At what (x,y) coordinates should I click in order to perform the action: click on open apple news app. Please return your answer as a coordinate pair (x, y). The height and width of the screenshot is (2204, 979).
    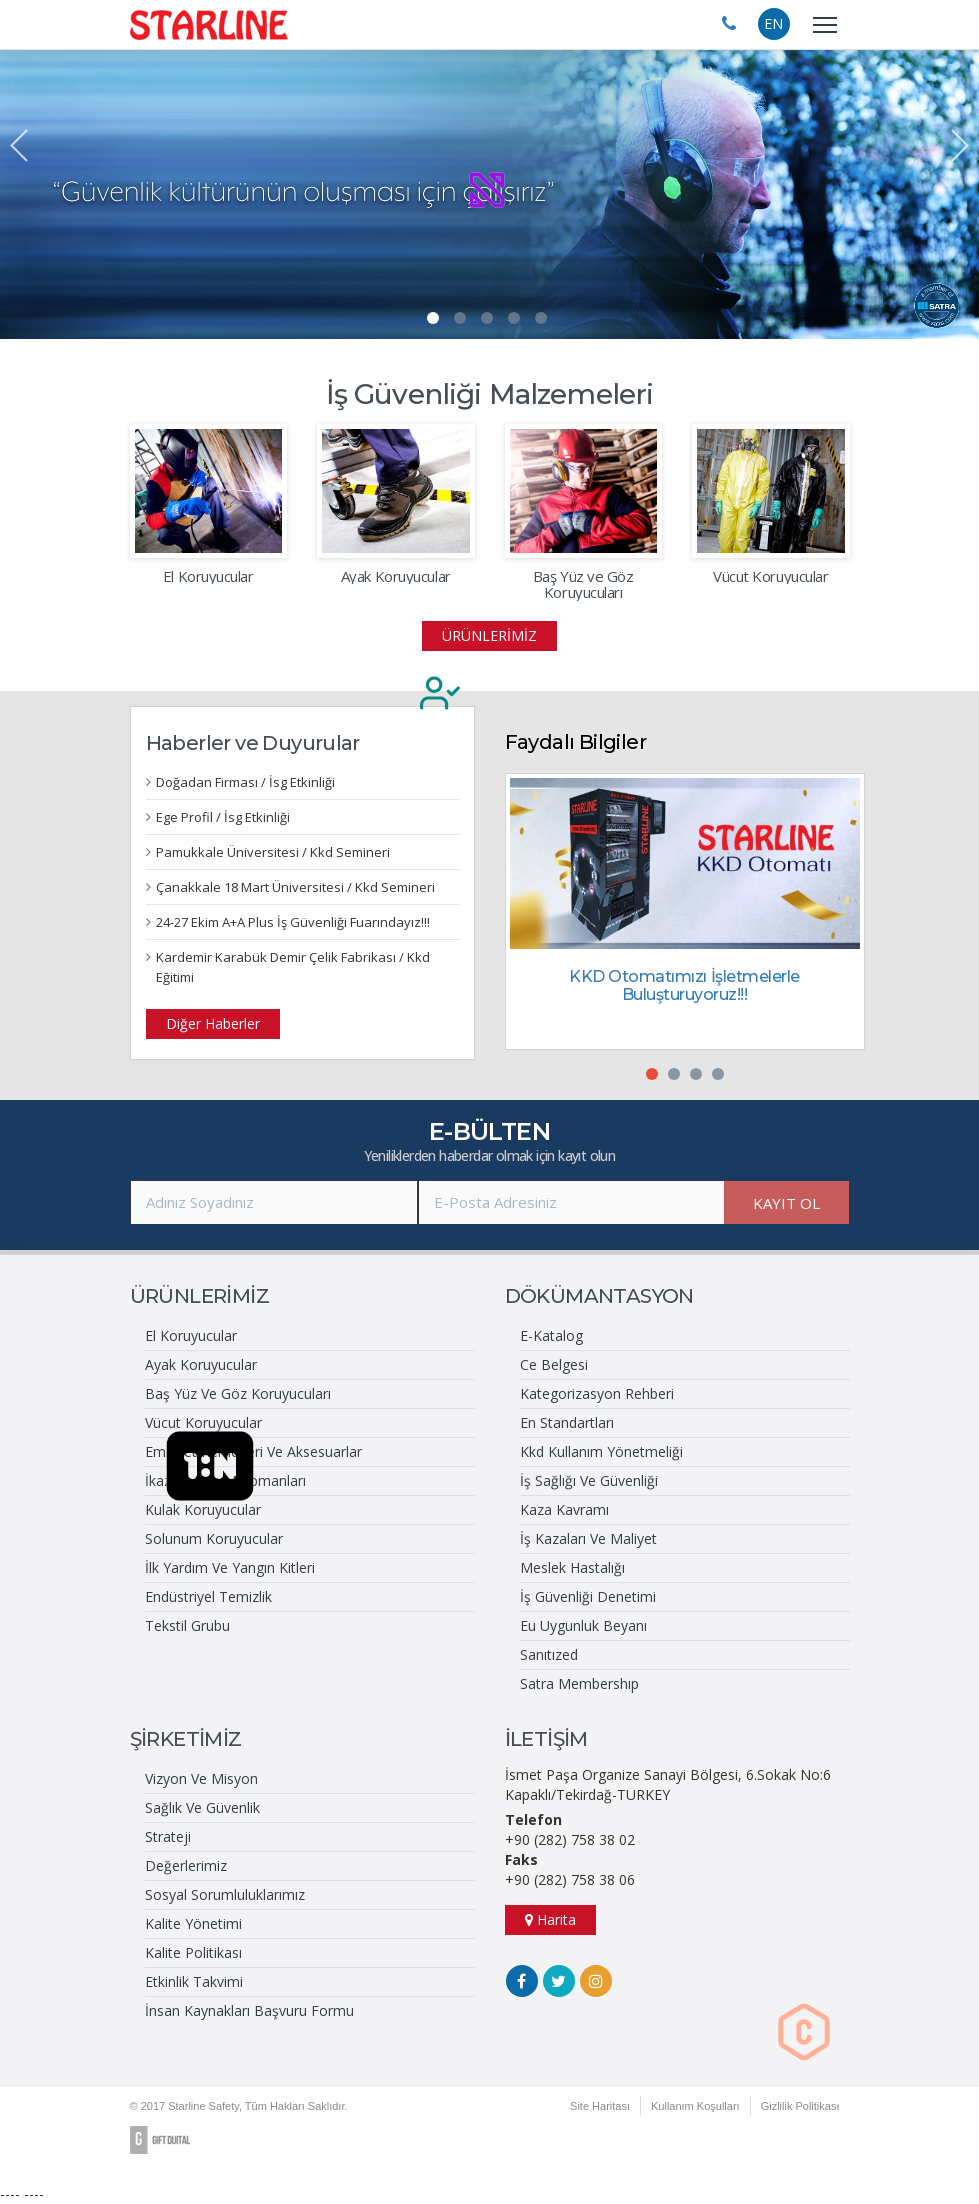
    Looking at the image, I should click on (487, 190).